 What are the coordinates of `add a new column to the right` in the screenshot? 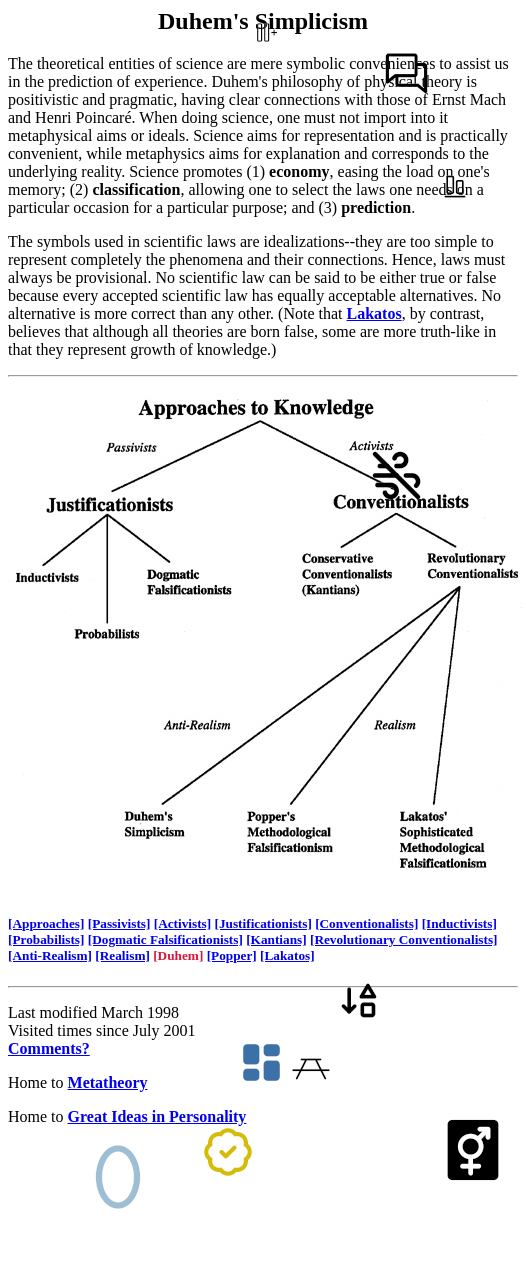 It's located at (265, 32).